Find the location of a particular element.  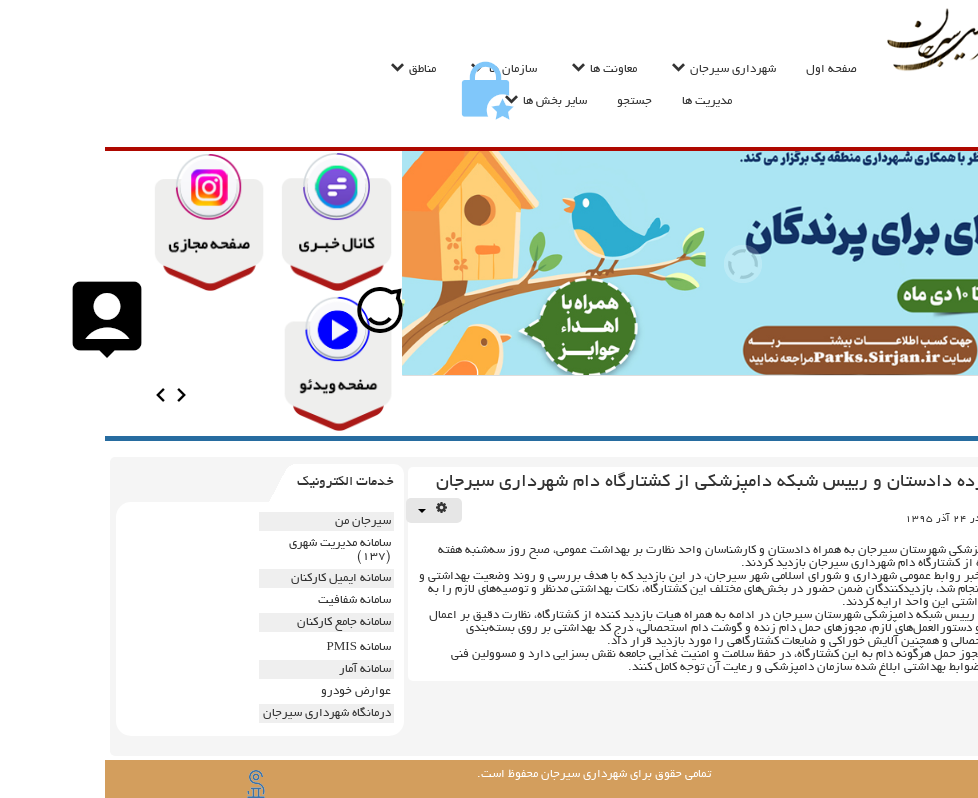

simple icons brand logo is located at coordinates (256, 784).